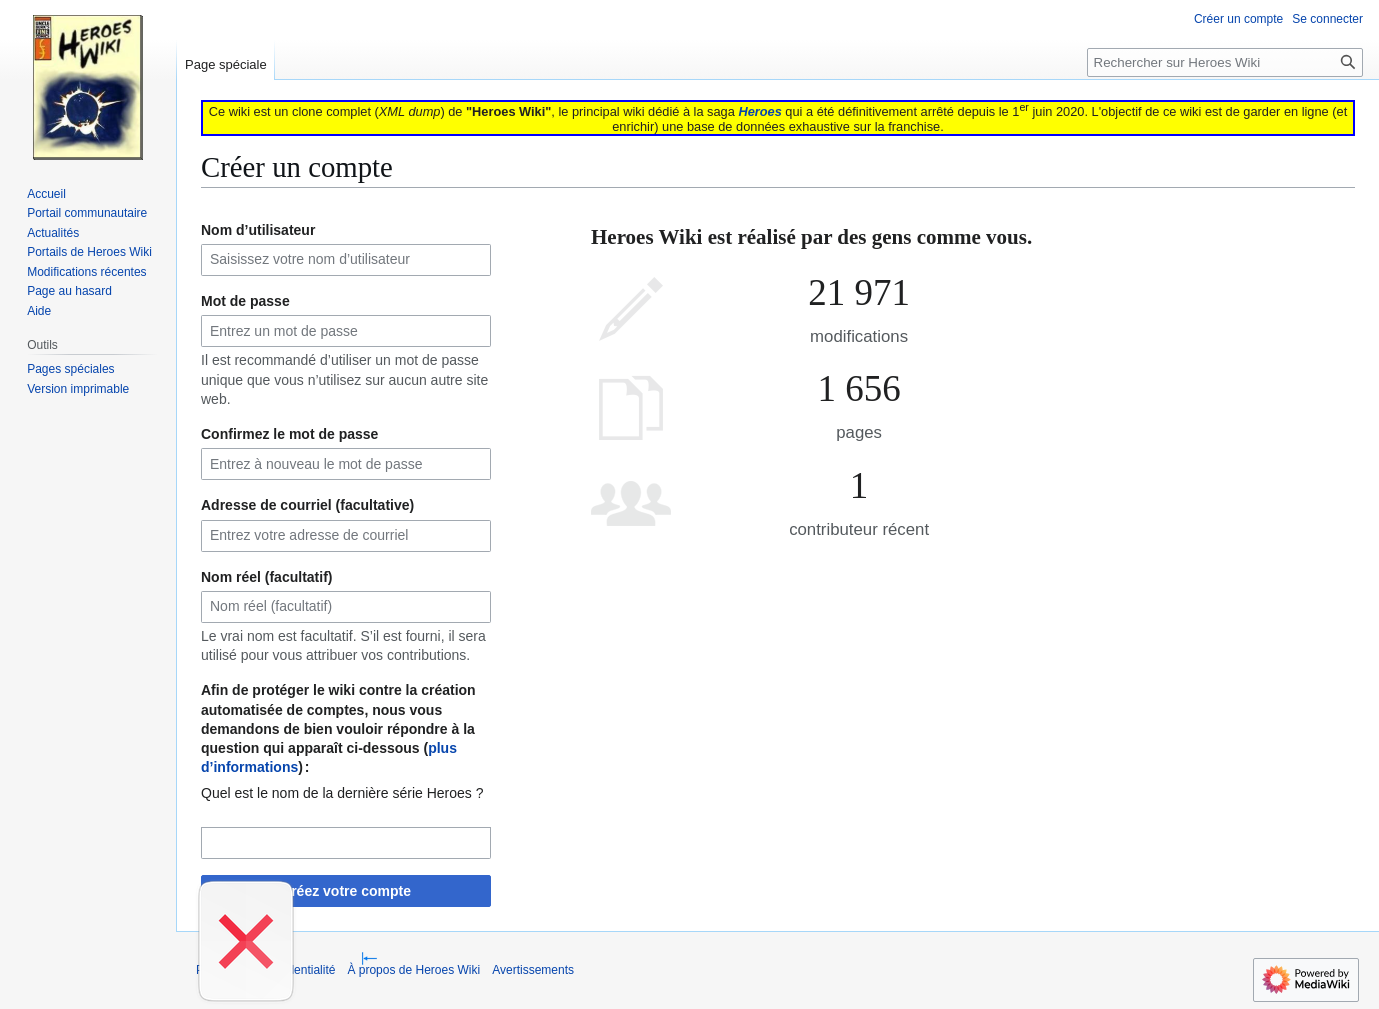  I want to click on go to the first item in a list or sequence, so click(369, 958).